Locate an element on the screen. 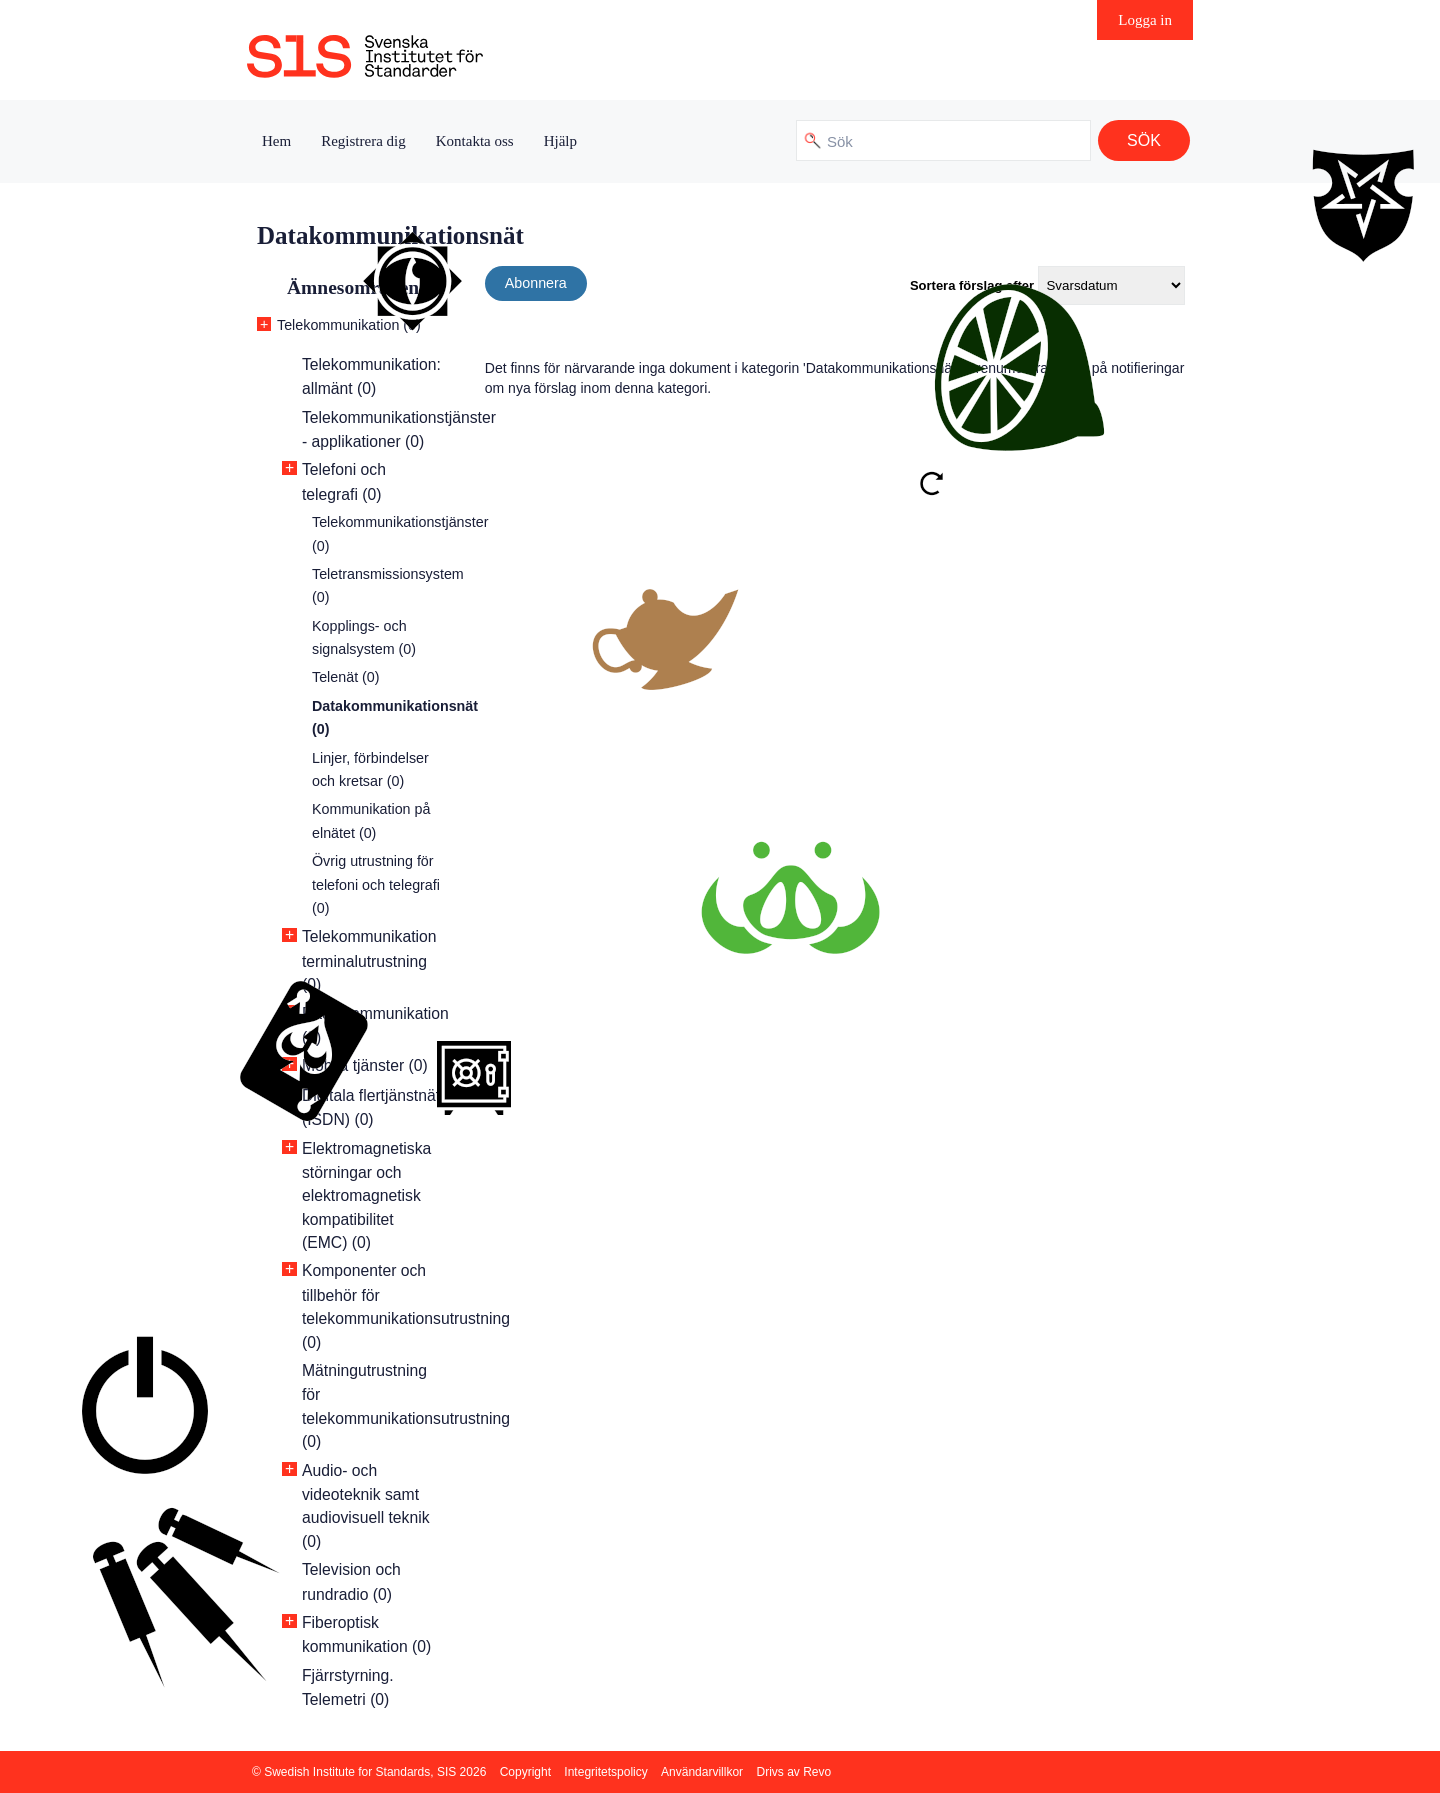 Image resolution: width=1440 pixels, height=1793 pixels. indicates citrus or lemon flavor/ingredient is located at coordinates (1019, 367).